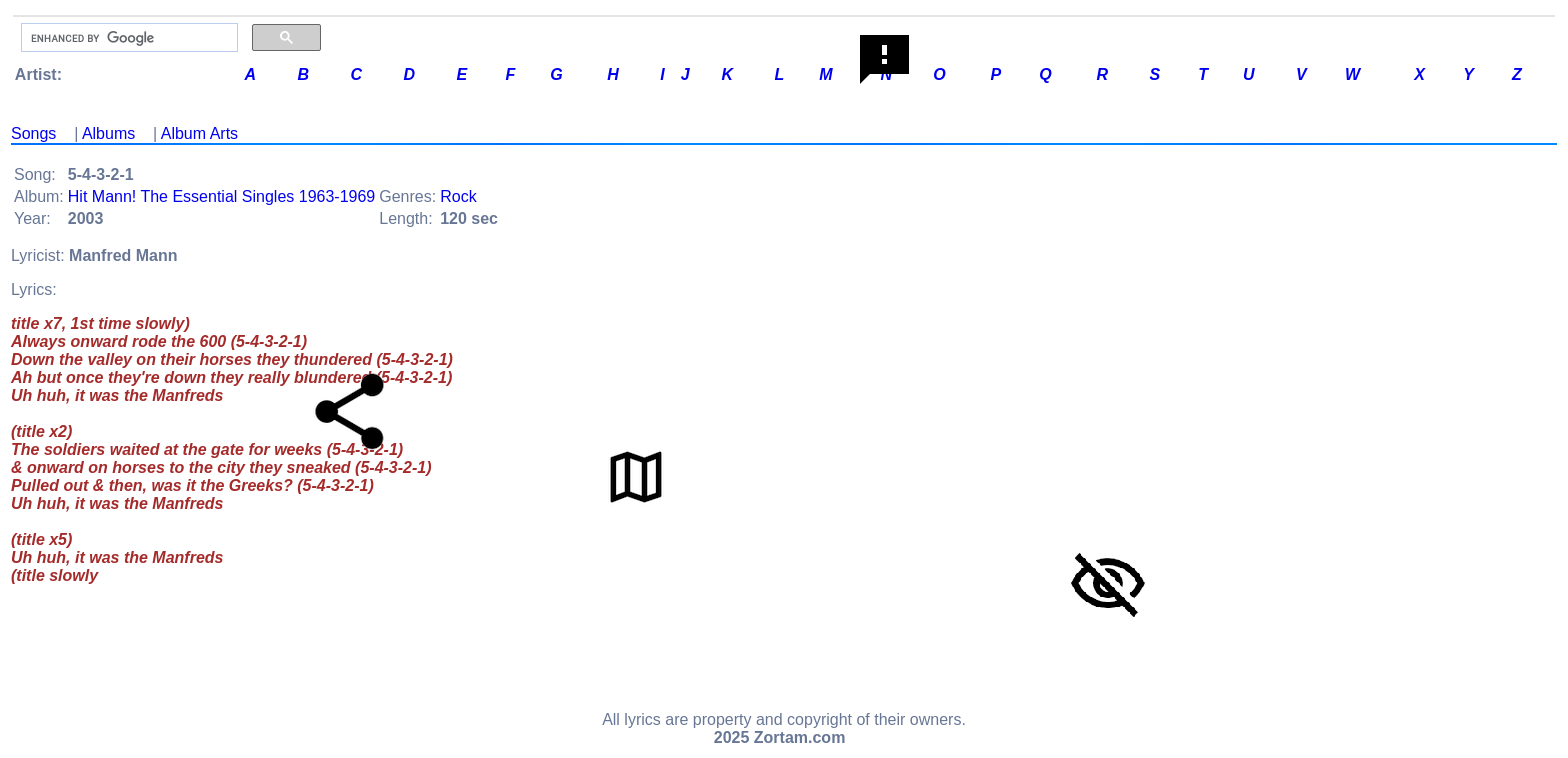  What do you see at coordinates (636, 477) in the screenshot?
I see `open map view` at bounding box center [636, 477].